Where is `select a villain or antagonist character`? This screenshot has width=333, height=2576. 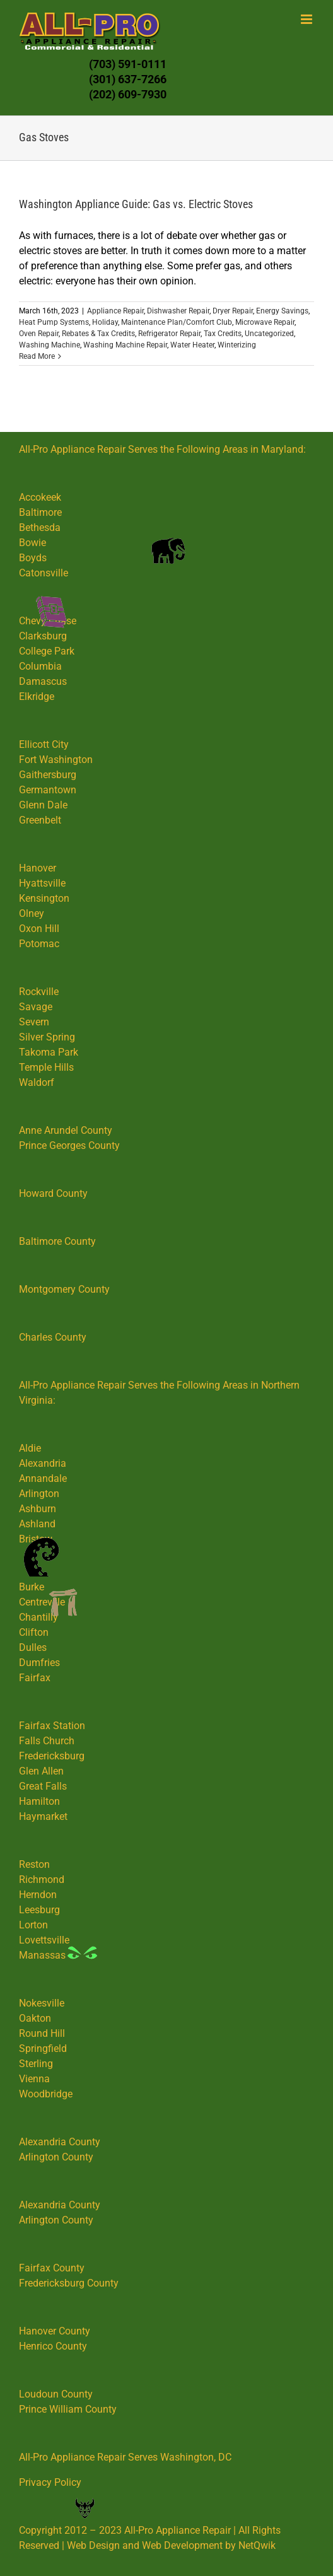
select a villain or antagonist character is located at coordinates (85, 2508).